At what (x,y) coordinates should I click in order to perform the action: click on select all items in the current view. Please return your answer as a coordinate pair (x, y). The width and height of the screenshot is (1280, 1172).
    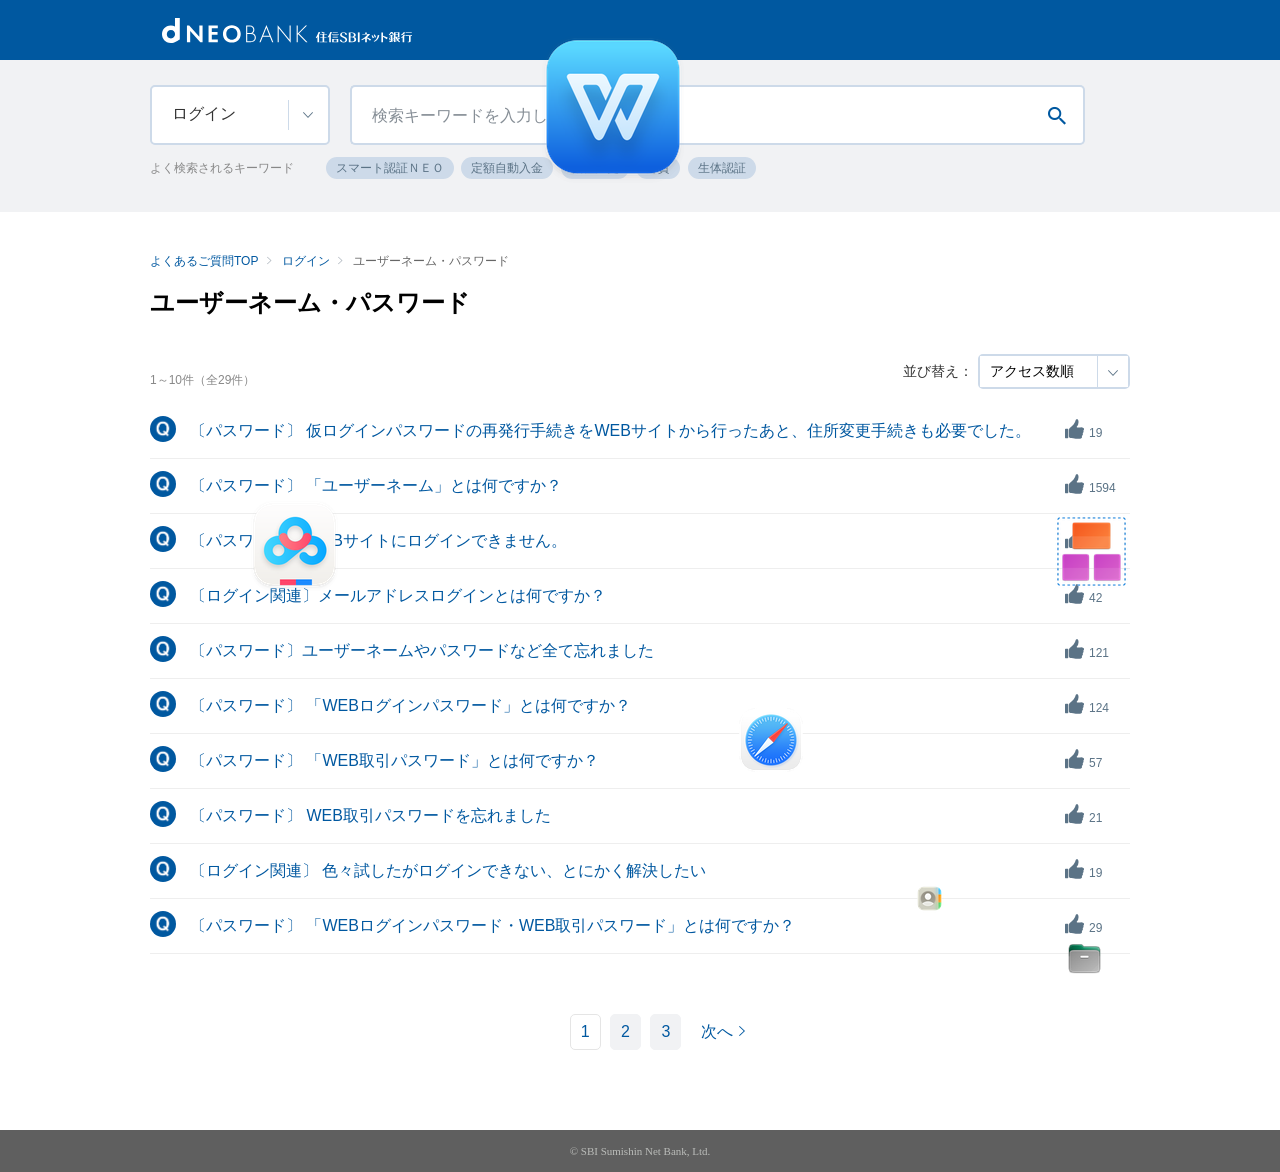
    Looking at the image, I should click on (1091, 551).